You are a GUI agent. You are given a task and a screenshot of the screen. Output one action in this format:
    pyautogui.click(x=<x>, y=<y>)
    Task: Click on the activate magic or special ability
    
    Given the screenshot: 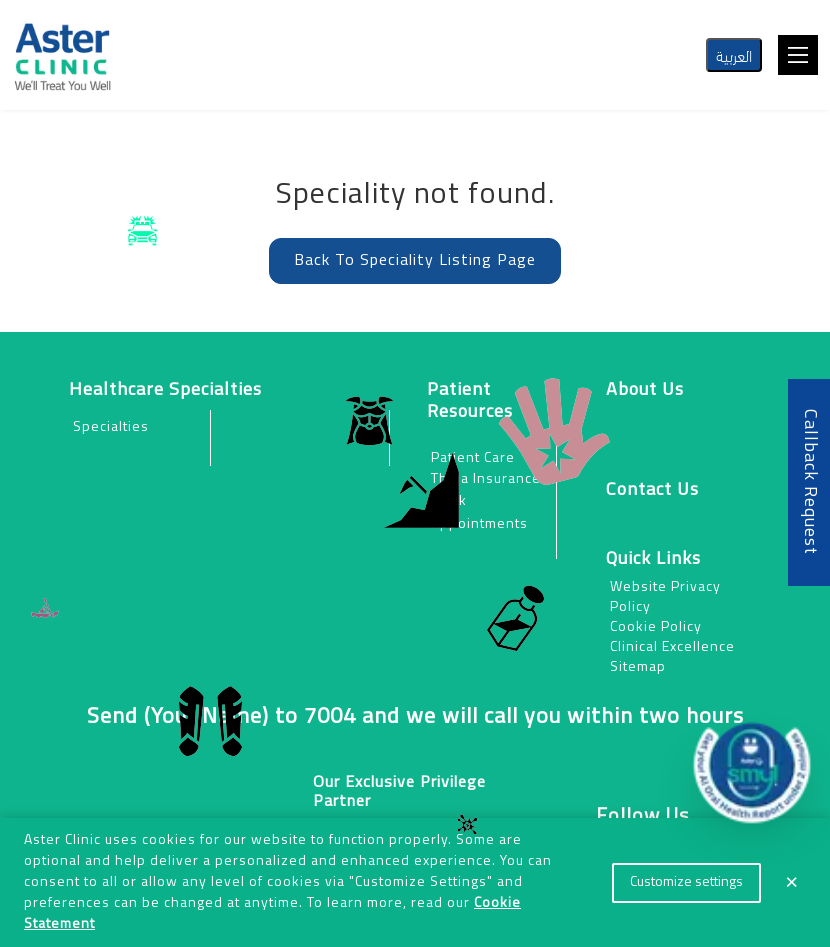 What is the action you would take?
    pyautogui.click(x=555, y=434)
    